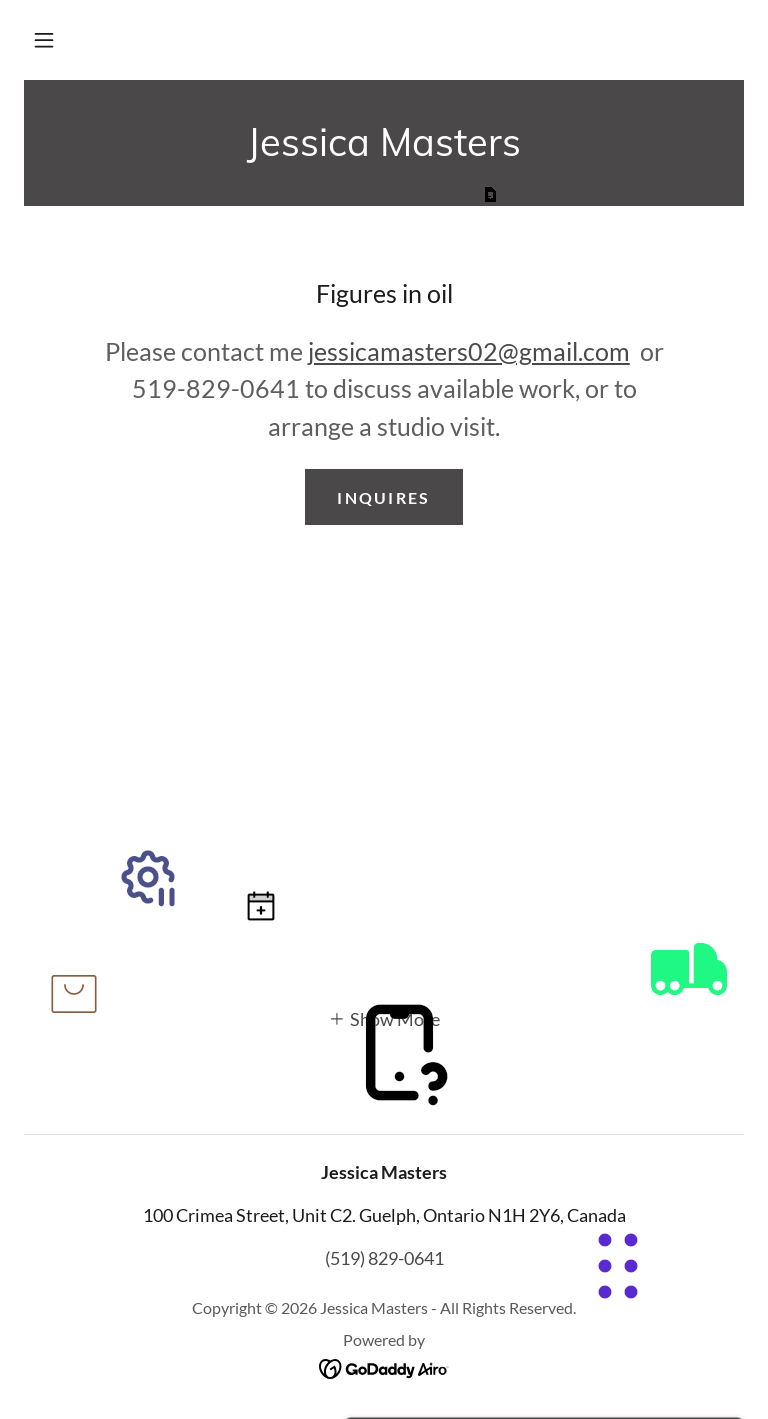 This screenshot has height=1419, width=768. I want to click on add a new event to your calendar, so click(261, 907).